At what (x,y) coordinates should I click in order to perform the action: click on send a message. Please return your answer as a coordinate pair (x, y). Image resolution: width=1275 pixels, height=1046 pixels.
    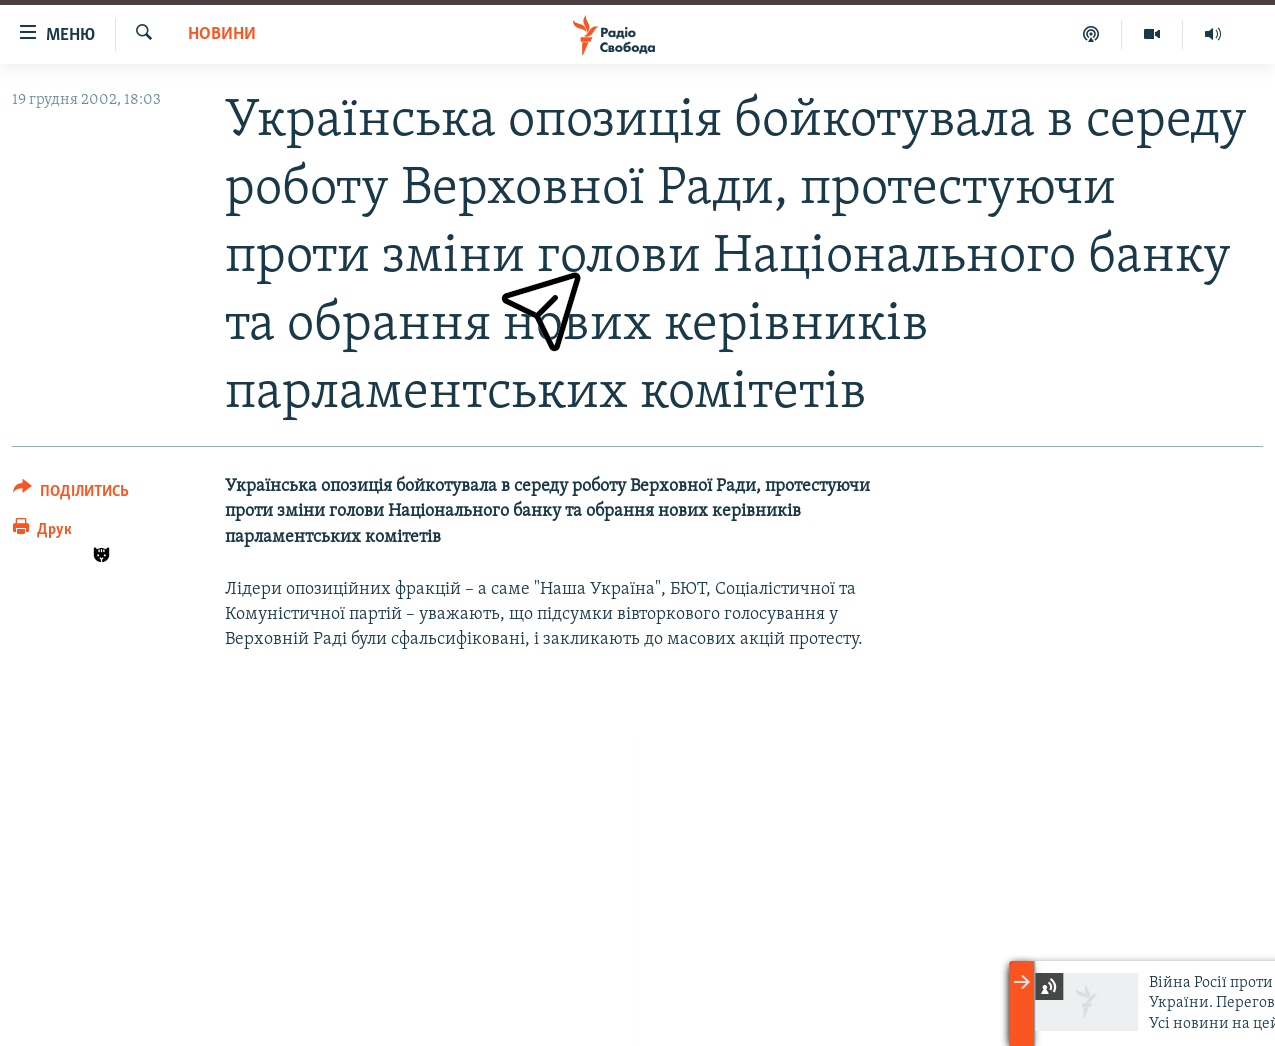
    Looking at the image, I should click on (544, 309).